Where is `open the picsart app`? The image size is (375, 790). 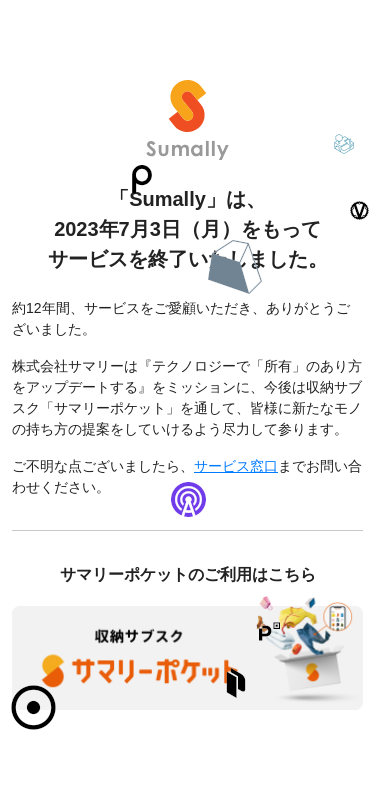
open the picsart app is located at coordinates (142, 179).